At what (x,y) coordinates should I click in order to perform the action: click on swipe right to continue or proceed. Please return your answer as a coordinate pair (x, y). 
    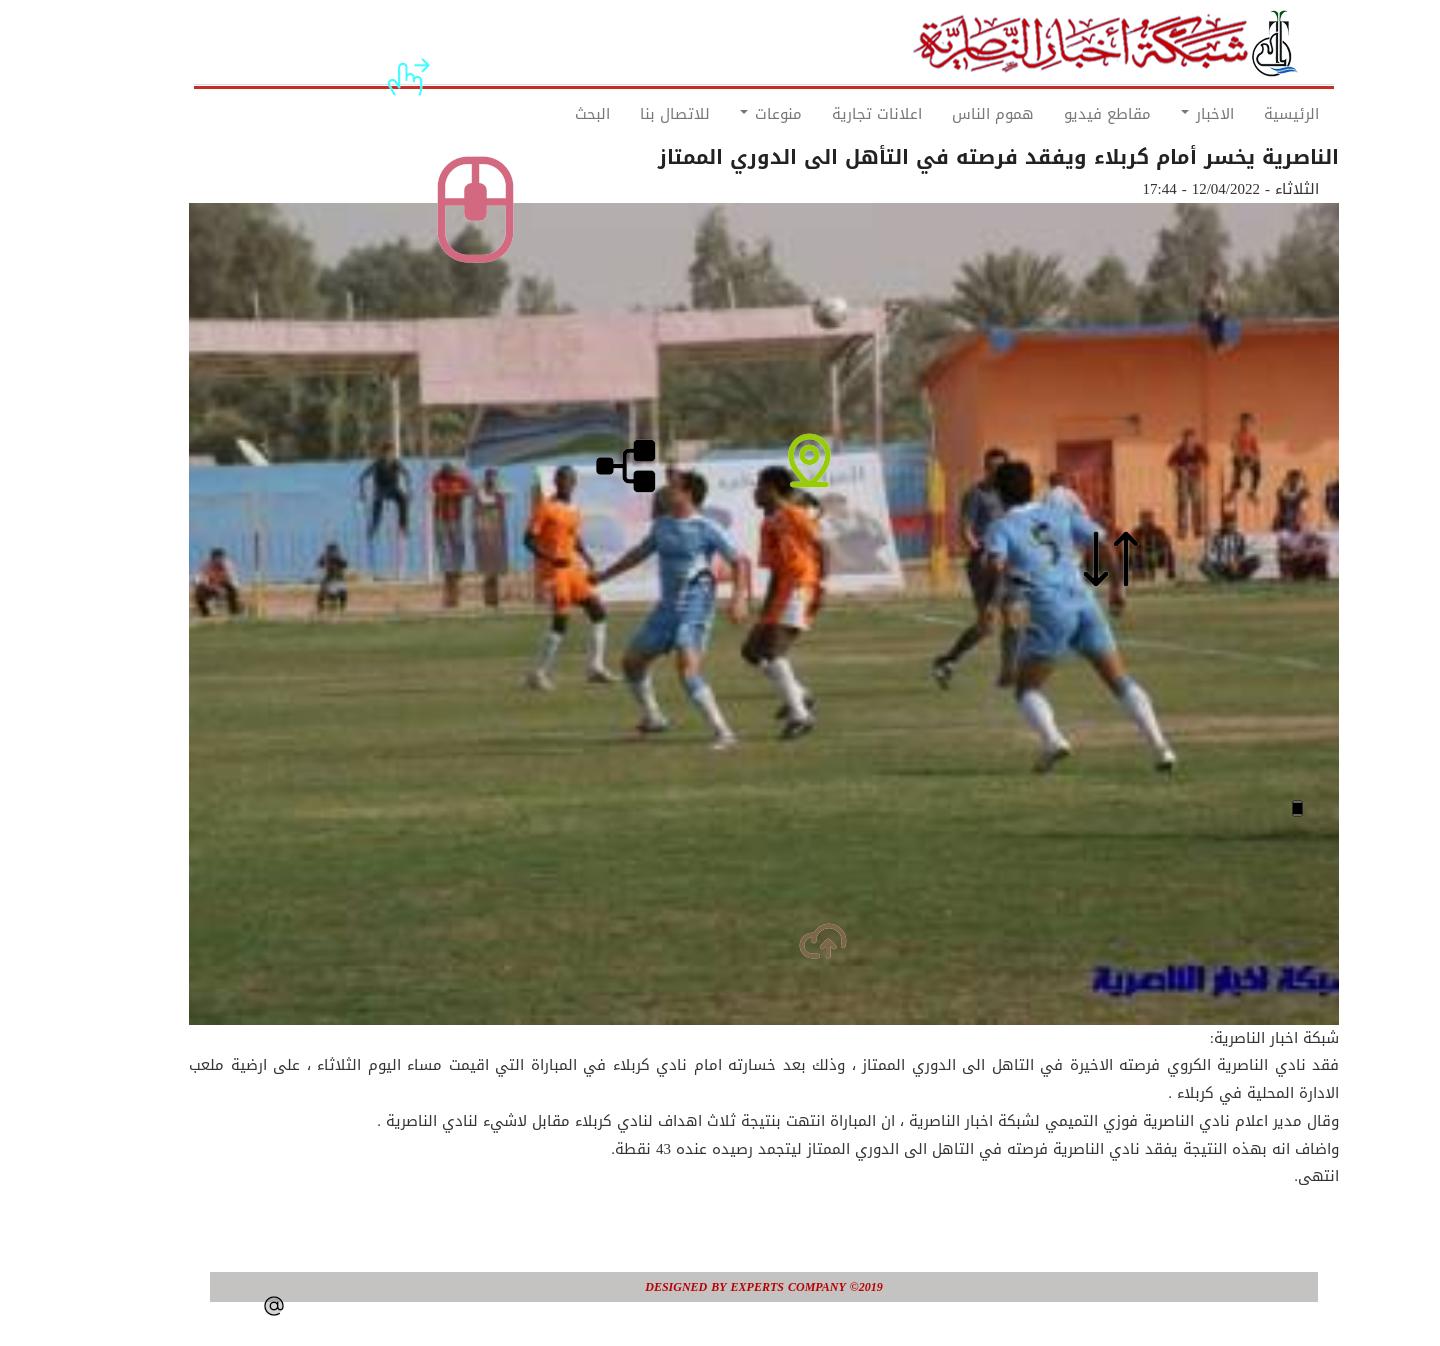
    Looking at the image, I should click on (406, 78).